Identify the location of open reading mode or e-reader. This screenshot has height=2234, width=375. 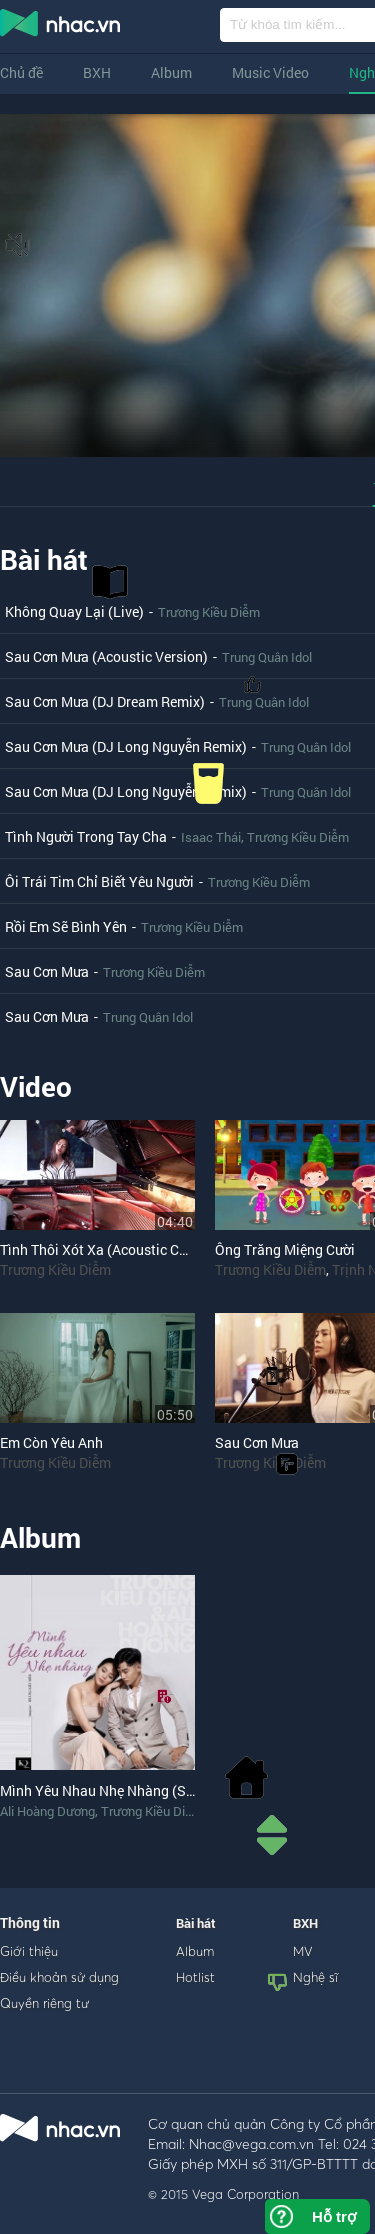
(110, 581).